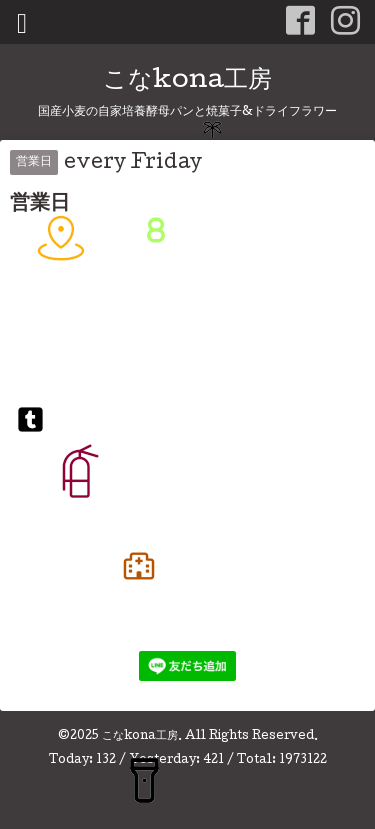  What do you see at coordinates (156, 230) in the screenshot?
I see `displays the number 8 in a list or ranking` at bounding box center [156, 230].